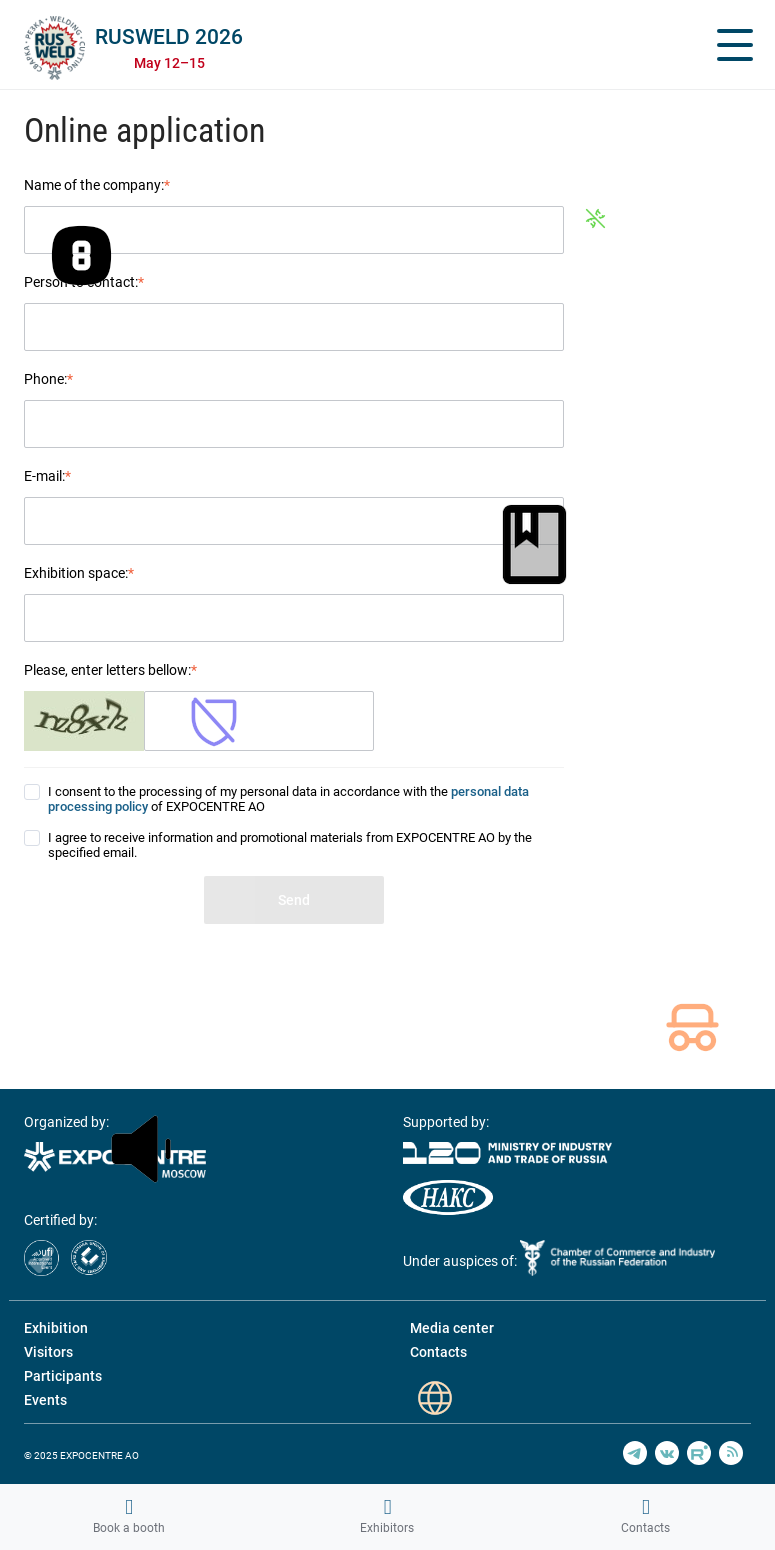 The image size is (775, 1550). I want to click on indicates item number 8 in a list or sequence, so click(81, 255).